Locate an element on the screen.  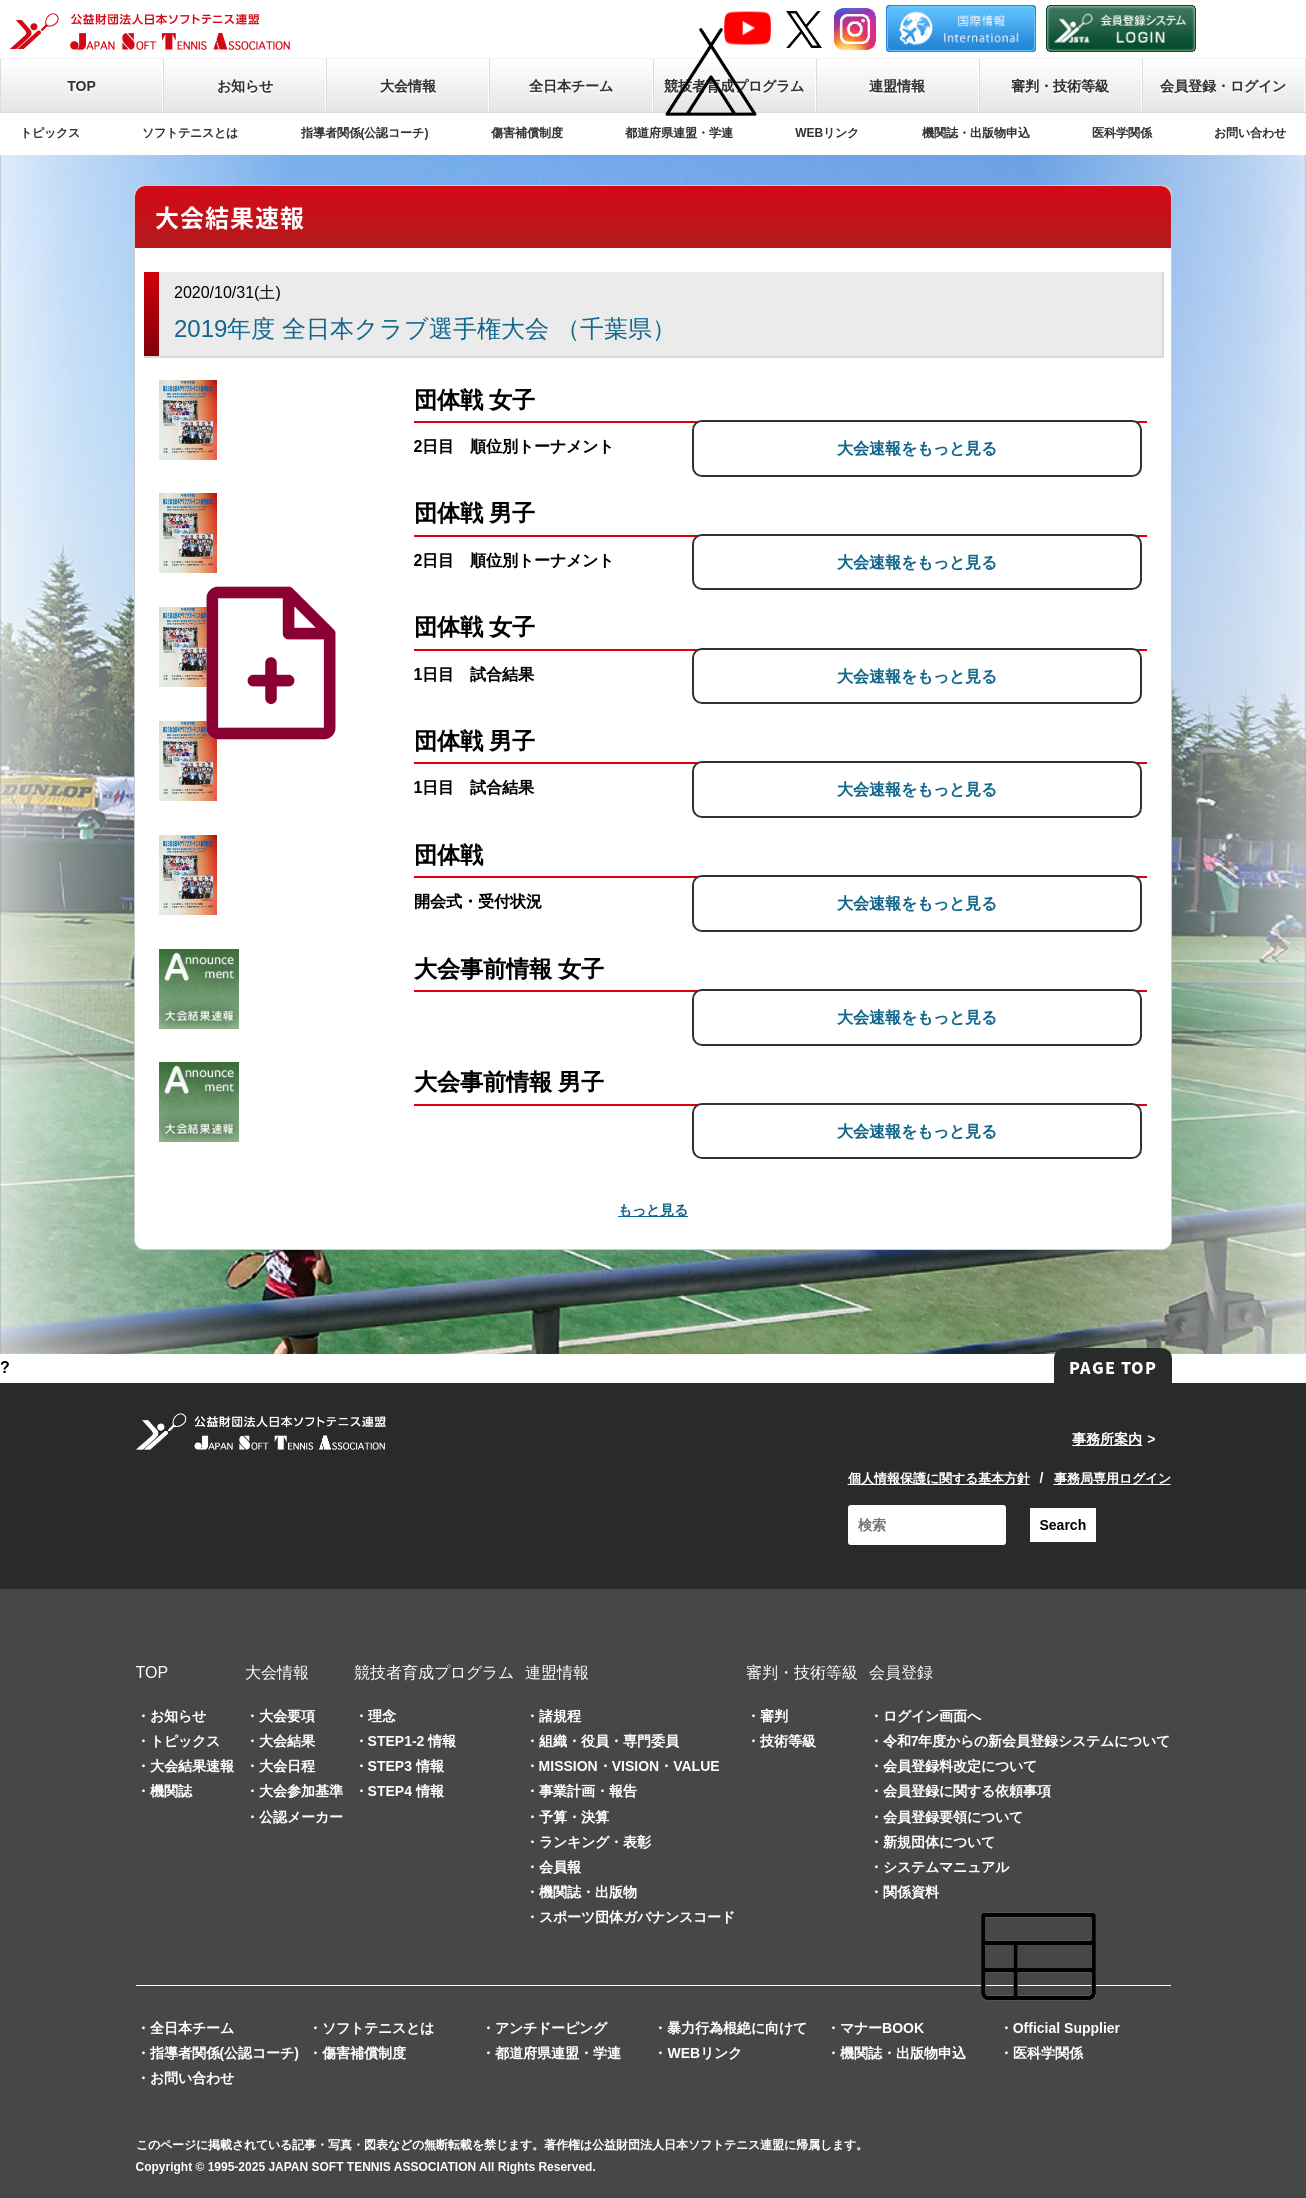
access camping or outdoor accommodation options is located at coordinates (711, 77).